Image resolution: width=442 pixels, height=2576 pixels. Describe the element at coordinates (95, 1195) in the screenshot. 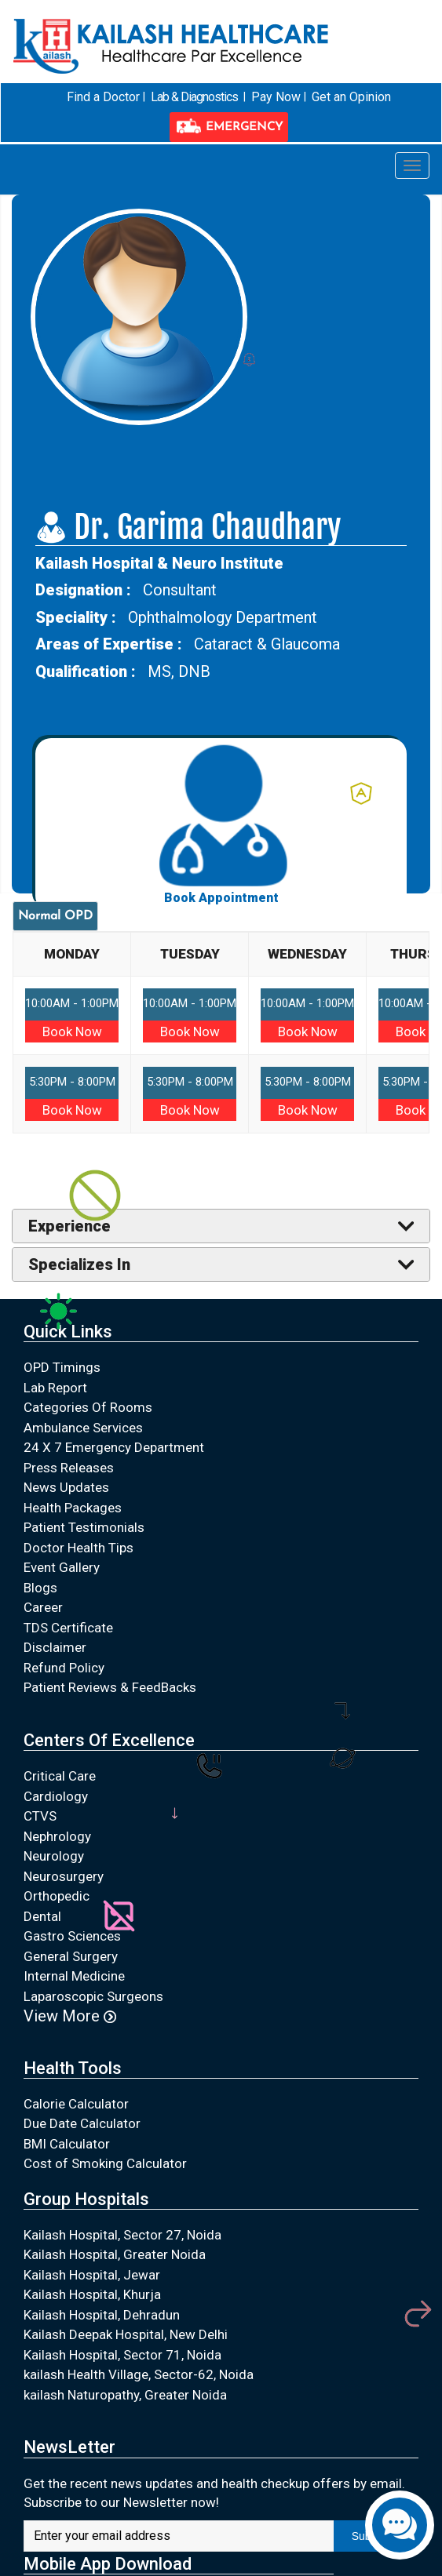

I see `indicates a blocked or prohibited action` at that location.